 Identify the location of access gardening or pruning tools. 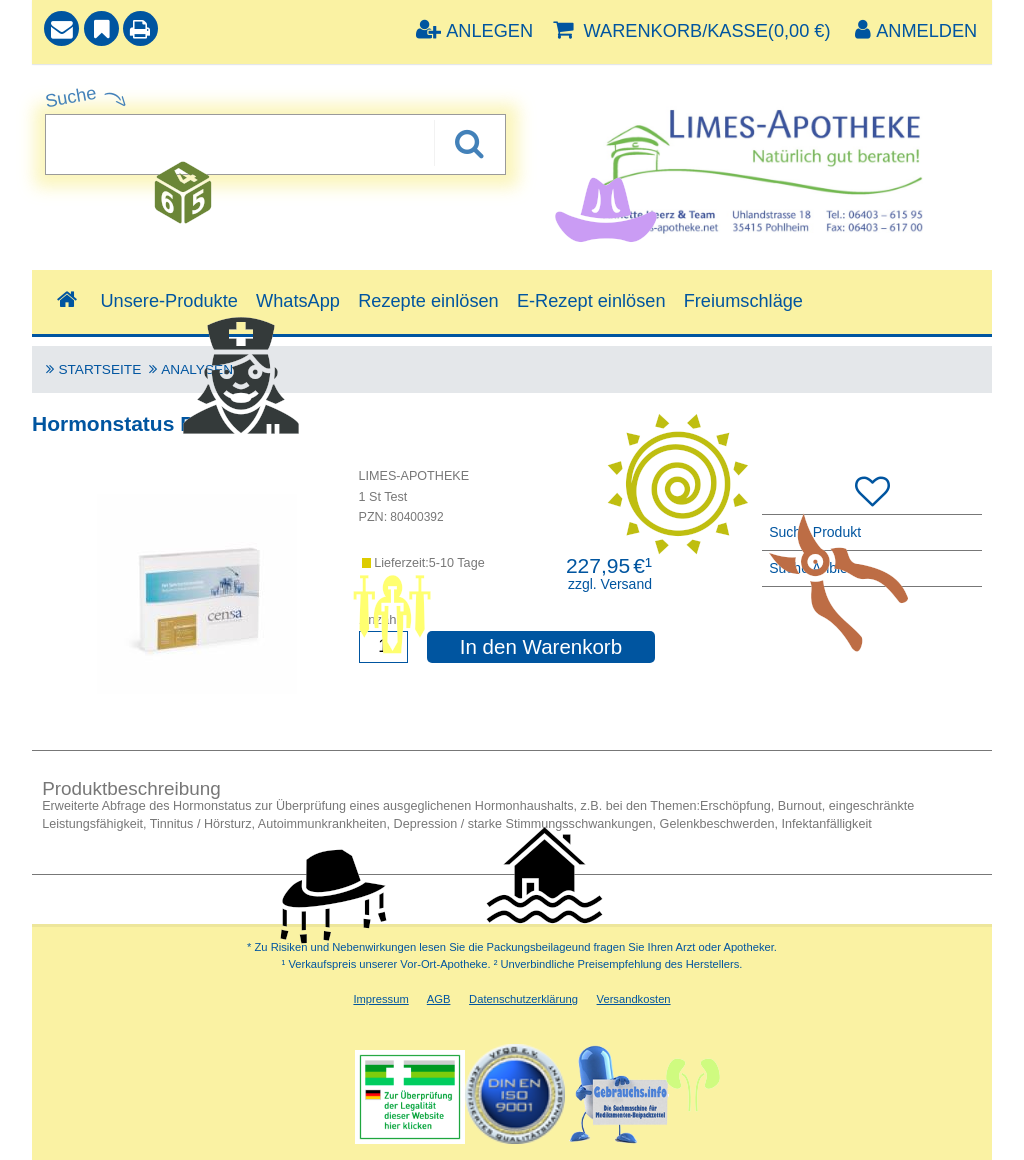
(838, 582).